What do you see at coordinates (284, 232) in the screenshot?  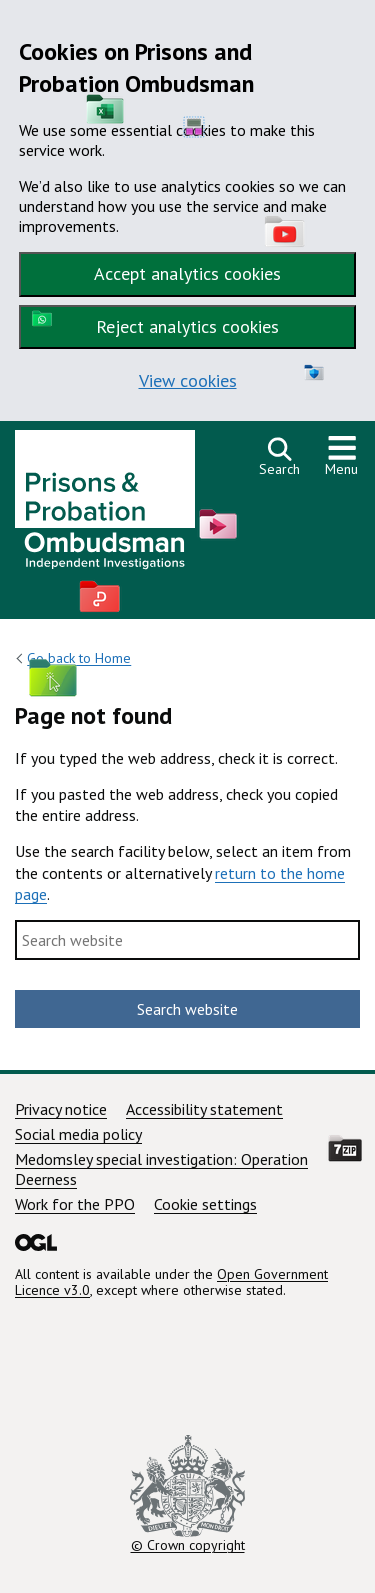 I see `open folder containing YouTube downloads` at bounding box center [284, 232].